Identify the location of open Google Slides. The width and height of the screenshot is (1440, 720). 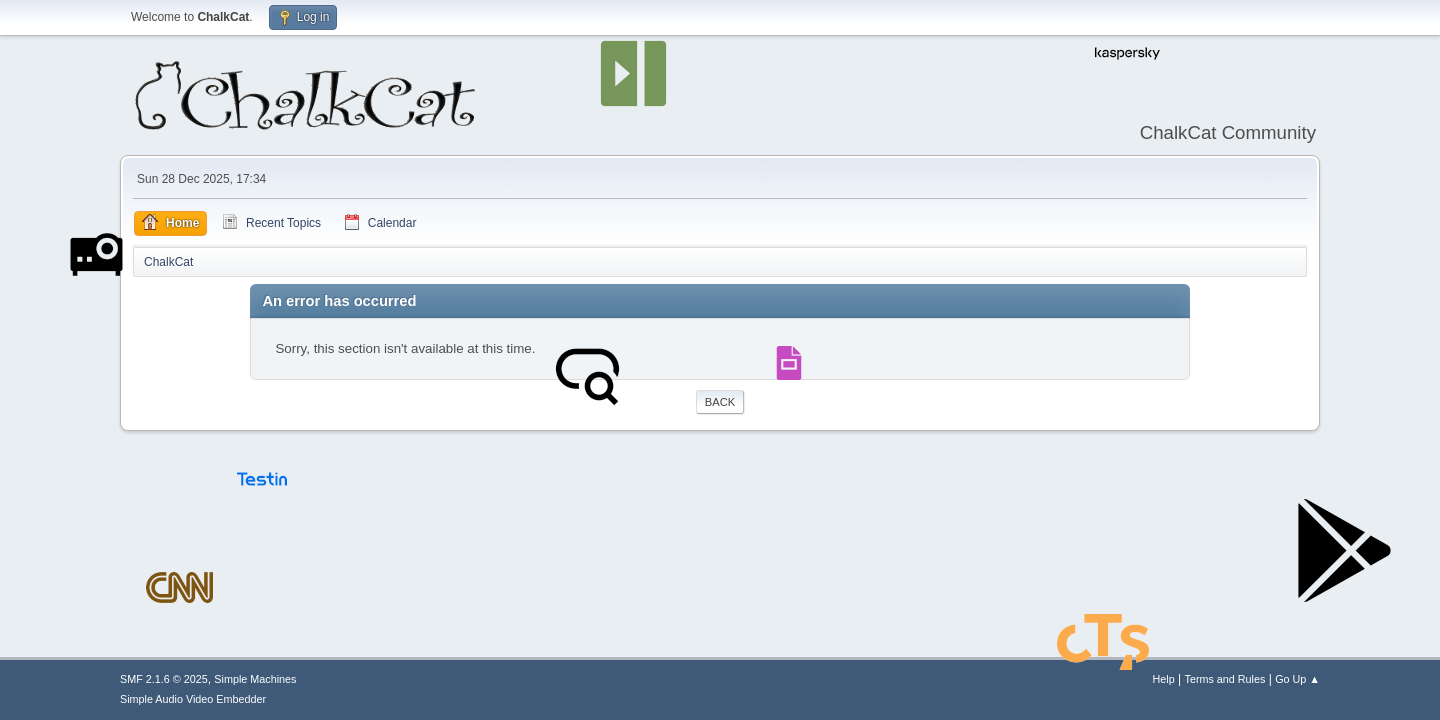
(789, 363).